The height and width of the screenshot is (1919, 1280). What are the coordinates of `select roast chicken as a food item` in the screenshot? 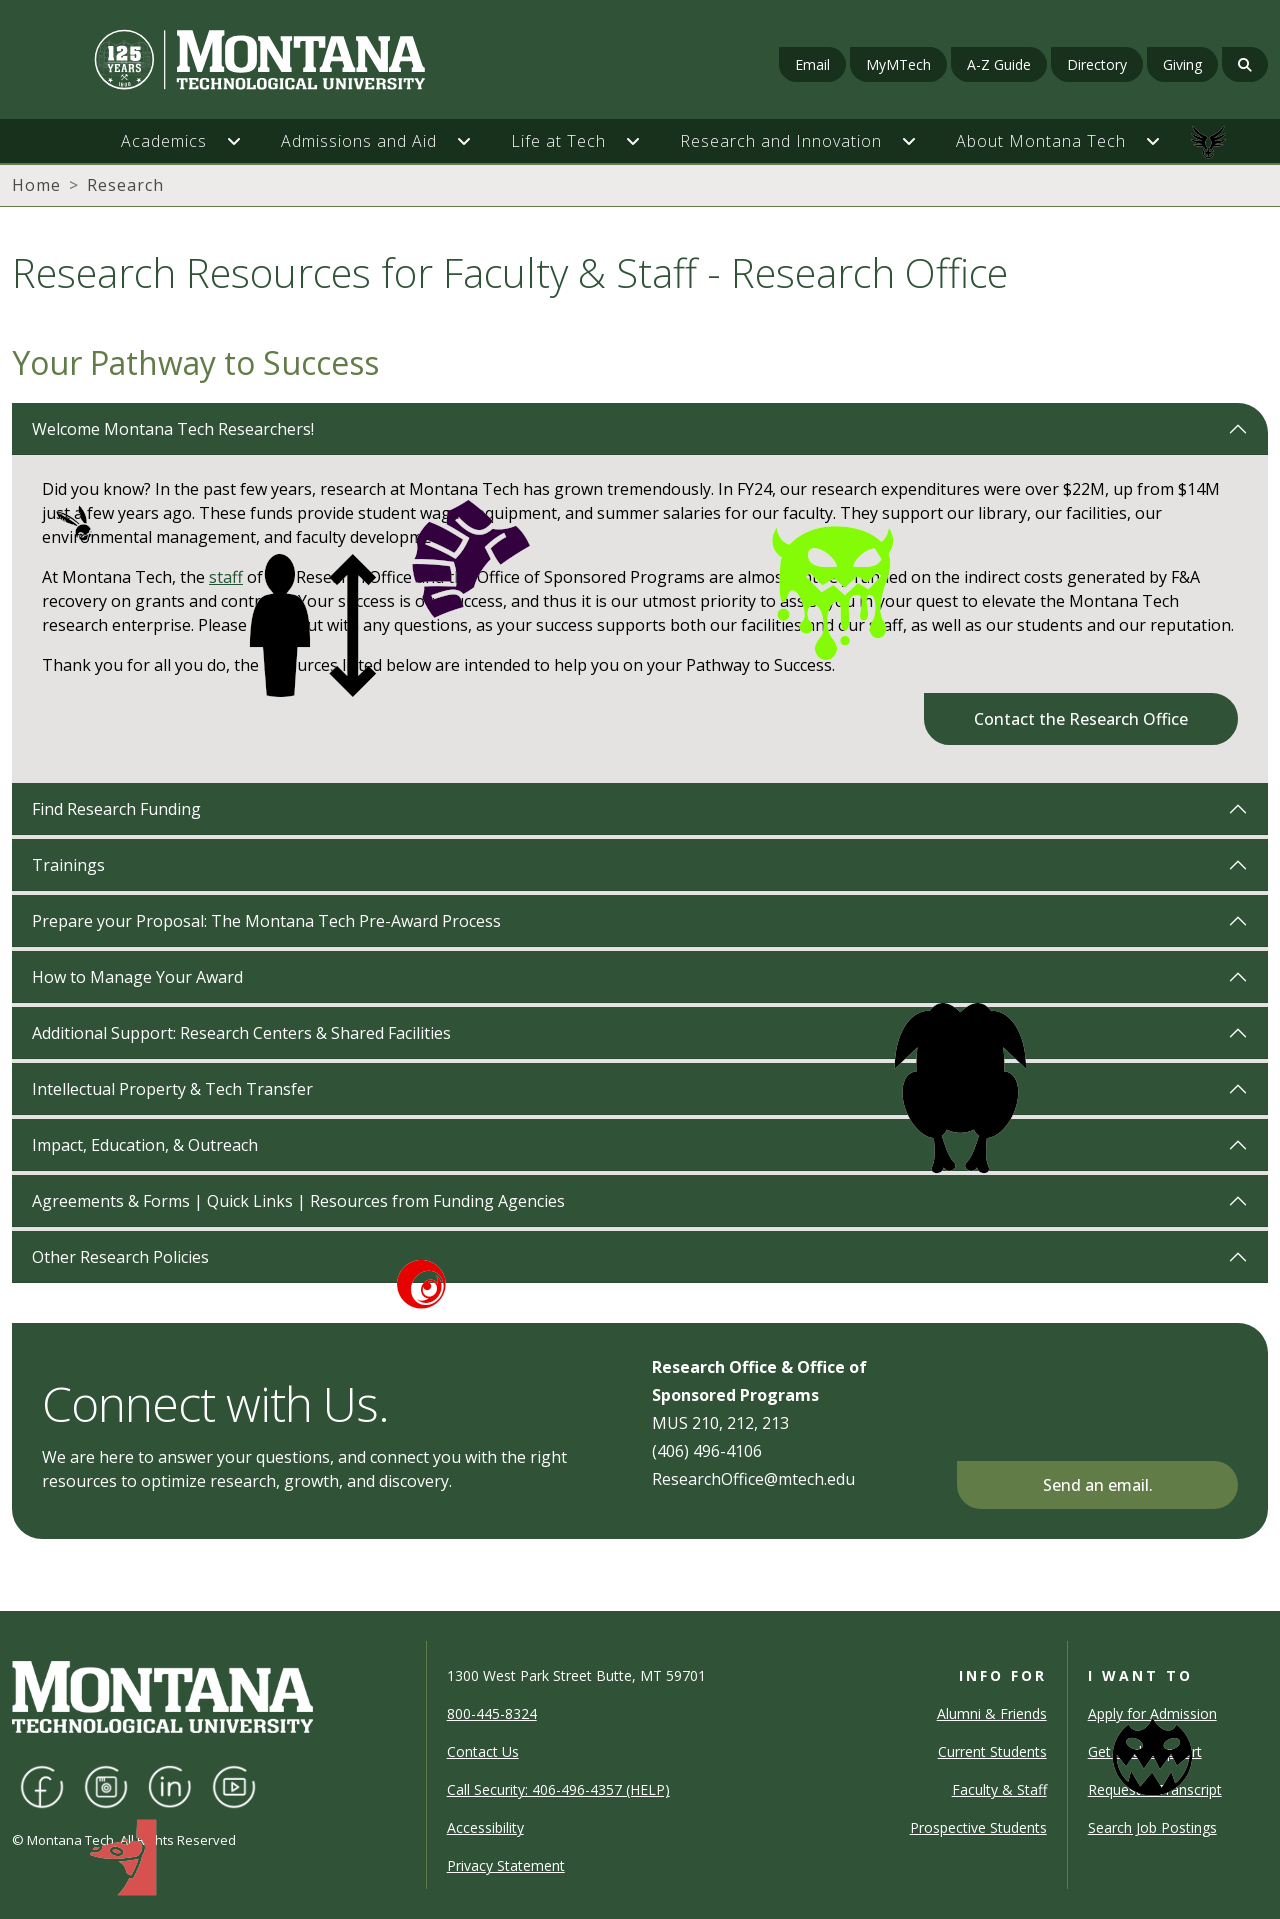 It's located at (962, 1087).